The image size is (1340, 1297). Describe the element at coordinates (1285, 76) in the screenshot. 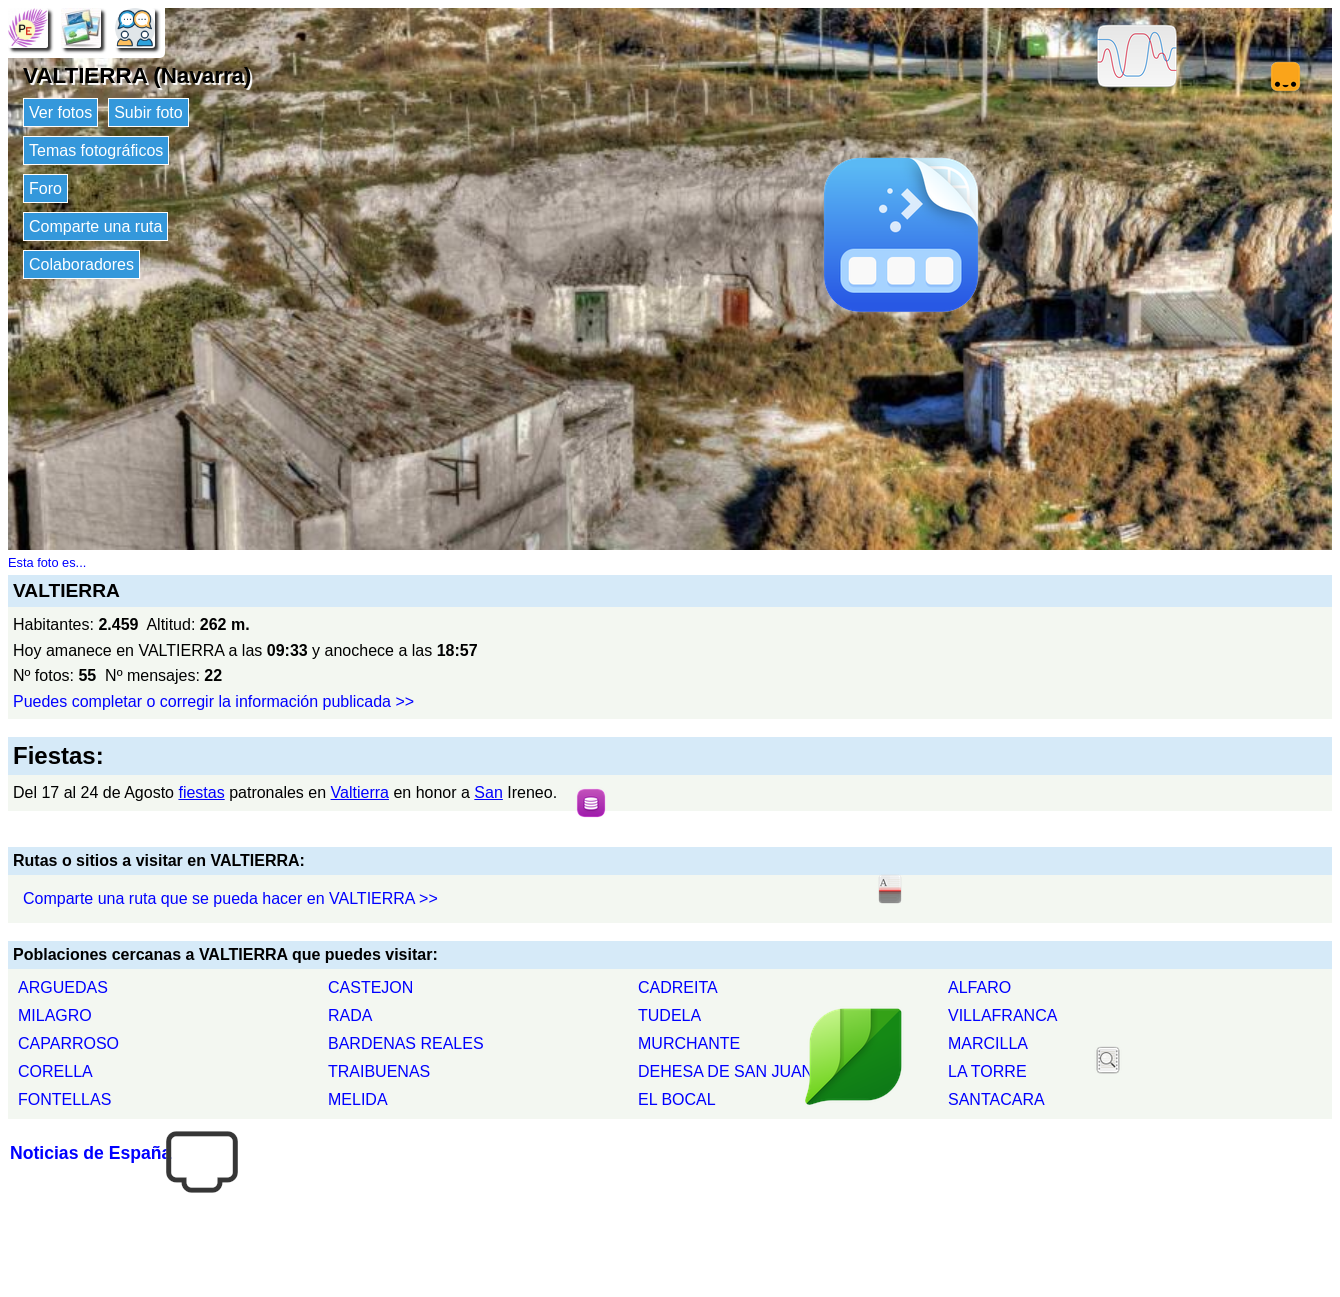

I see `launch Enter the Gungeon game` at that location.